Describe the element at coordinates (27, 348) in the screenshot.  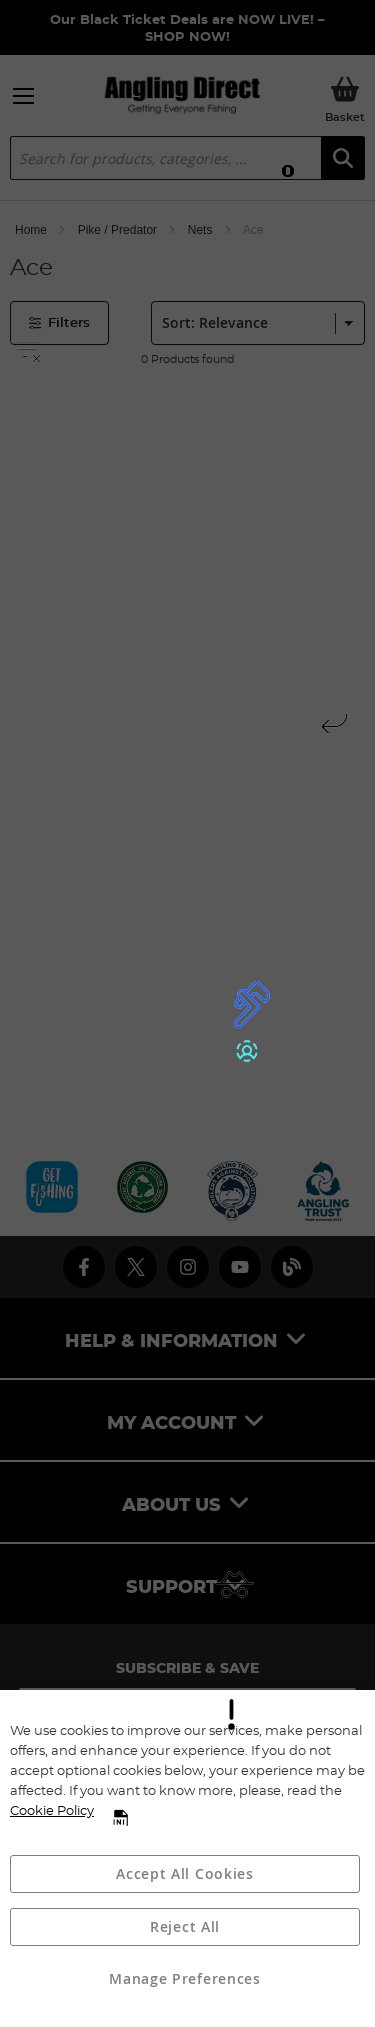
I see `clear all active filters` at that location.